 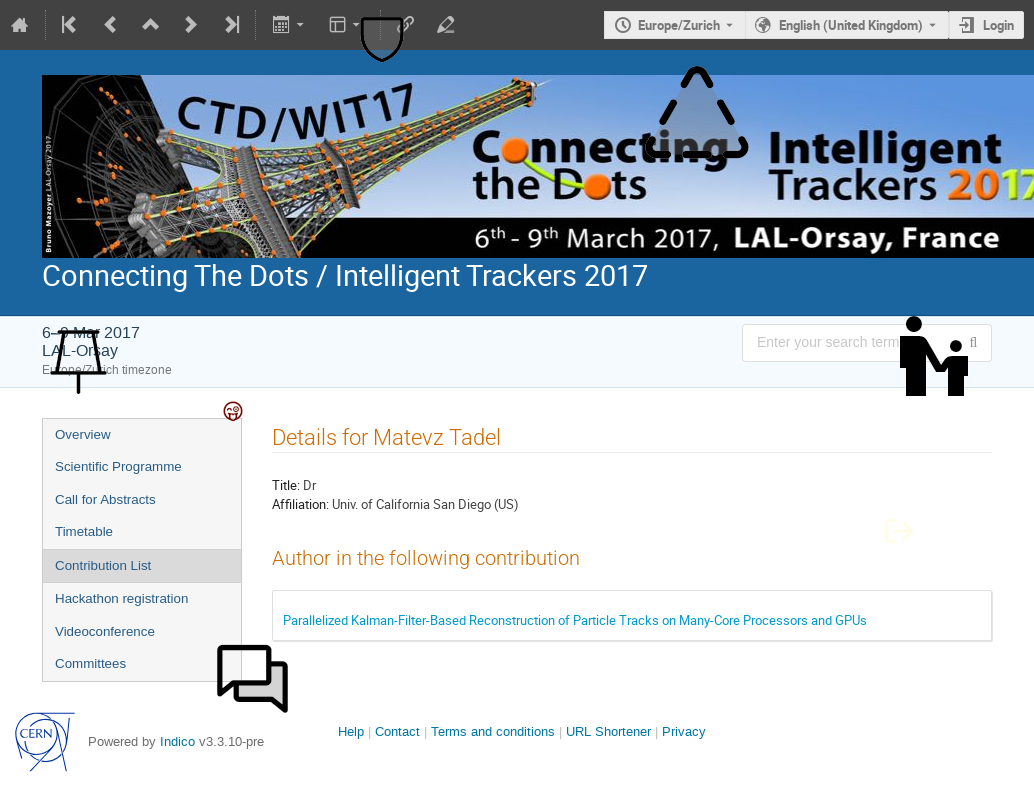 What do you see at coordinates (252, 677) in the screenshot?
I see `open your messages or conversations` at bounding box center [252, 677].